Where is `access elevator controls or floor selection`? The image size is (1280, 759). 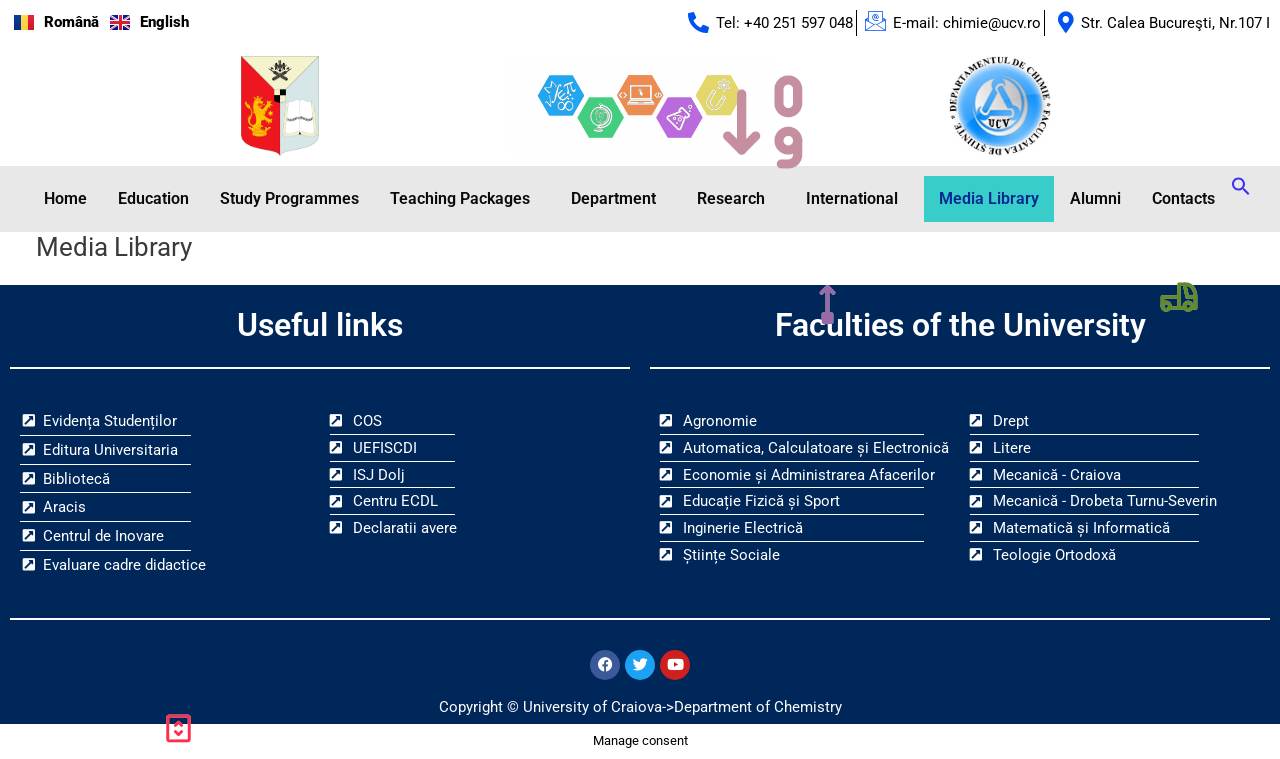
access elevator controls or floor selection is located at coordinates (178, 728).